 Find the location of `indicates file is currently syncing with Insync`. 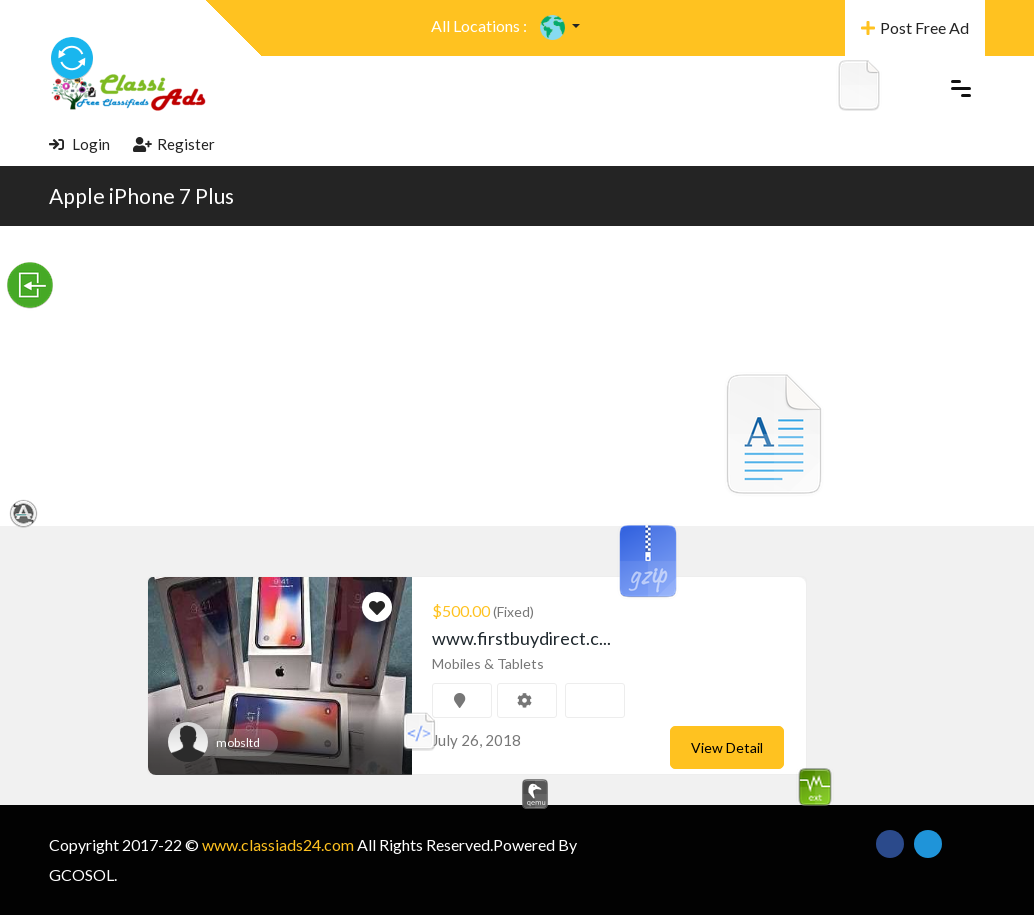

indicates file is currently syncing with Insync is located at coordinates (72, 58).